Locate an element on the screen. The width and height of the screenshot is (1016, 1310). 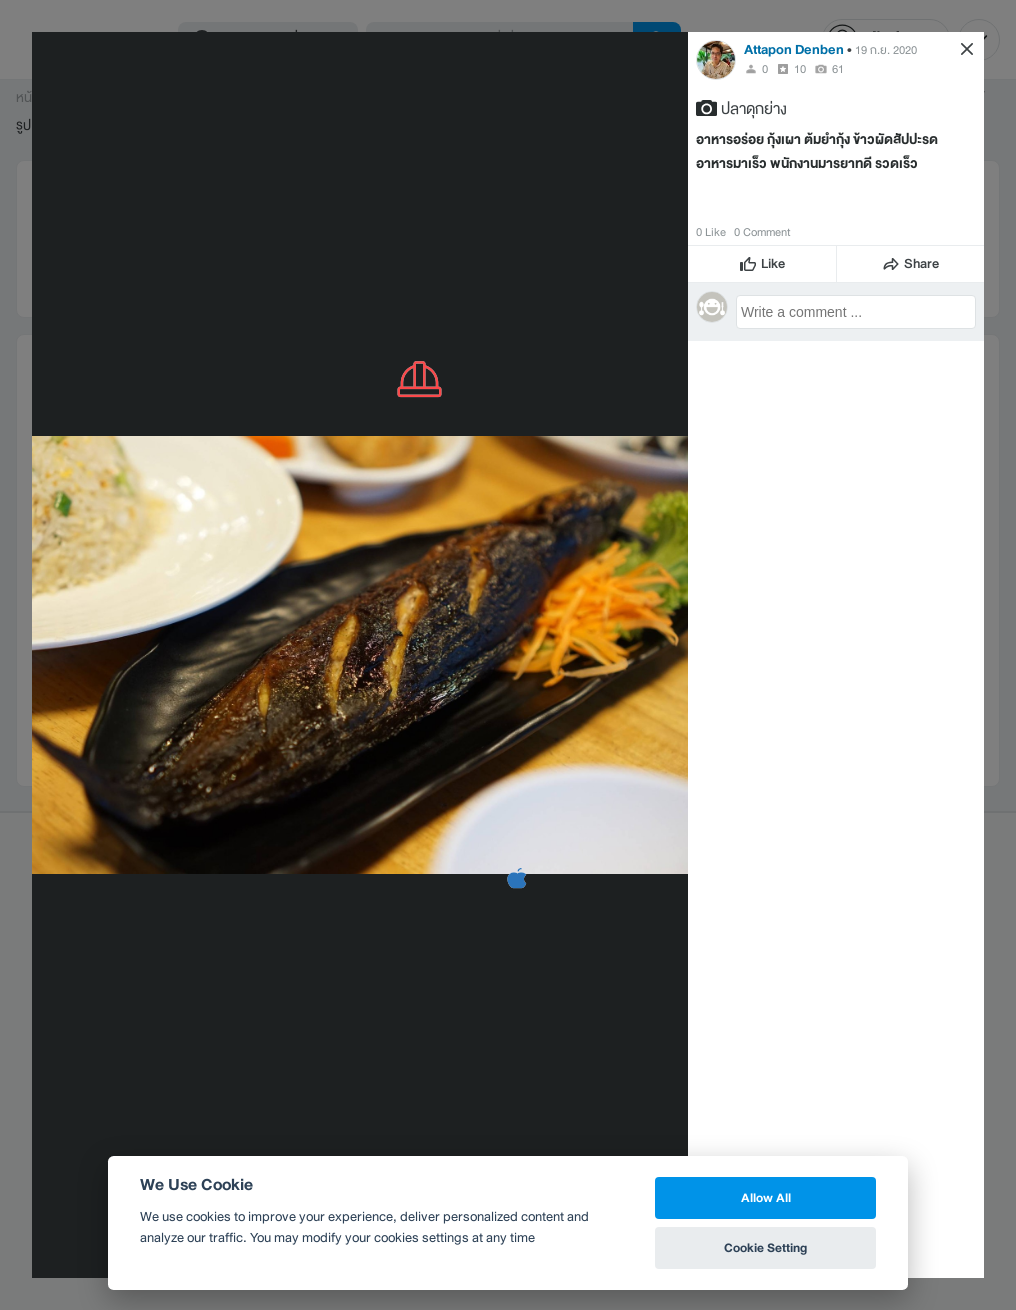
apple brand or product indicator is located at coordinates (517, 879).